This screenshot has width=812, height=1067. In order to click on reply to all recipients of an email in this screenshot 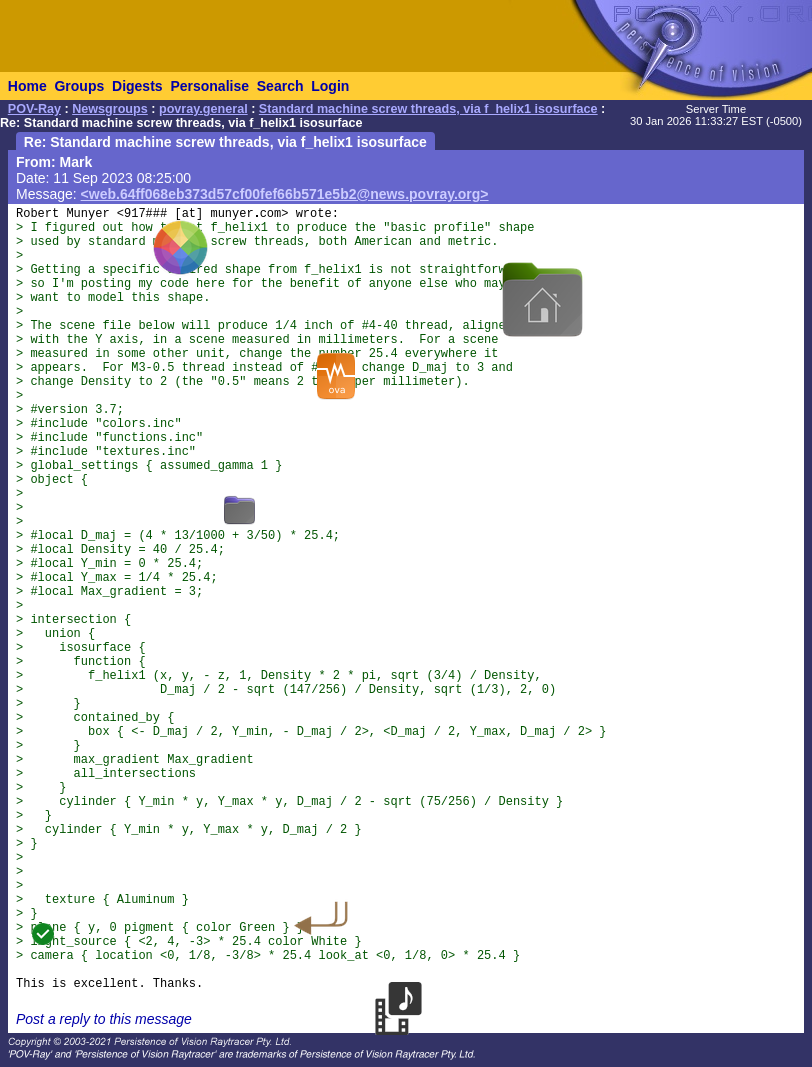, I will do `click(320, 918)`.